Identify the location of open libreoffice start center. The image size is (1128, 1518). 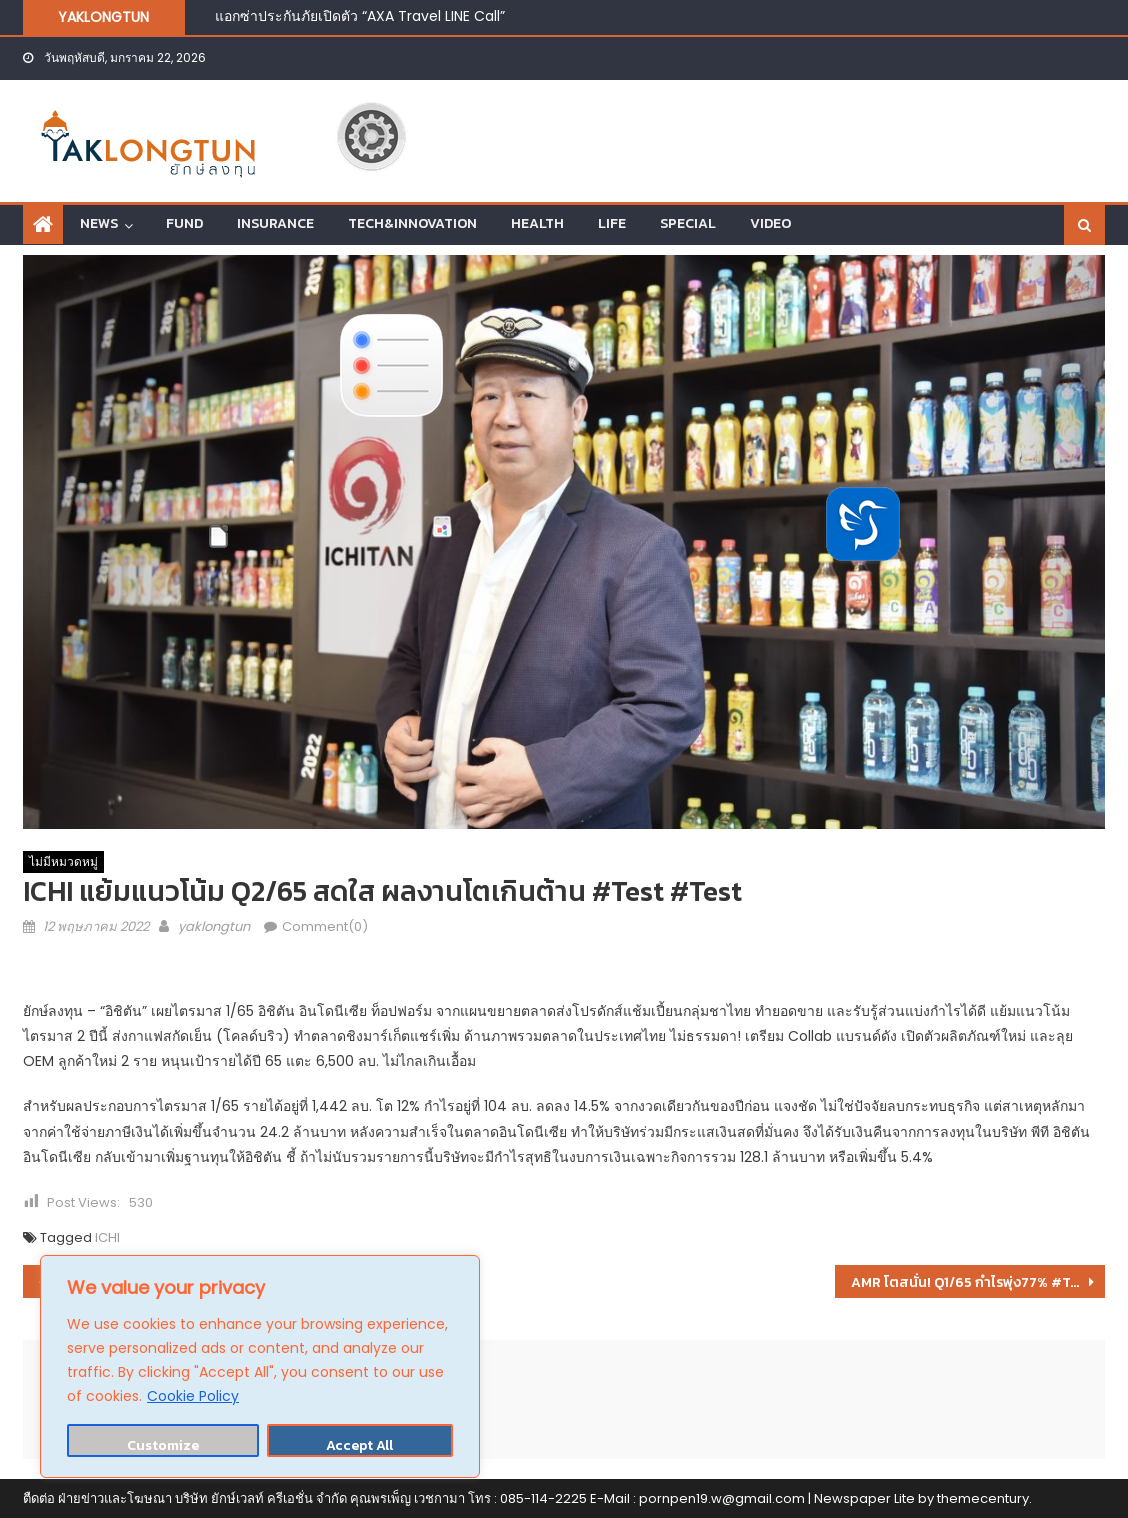
(218, 536).